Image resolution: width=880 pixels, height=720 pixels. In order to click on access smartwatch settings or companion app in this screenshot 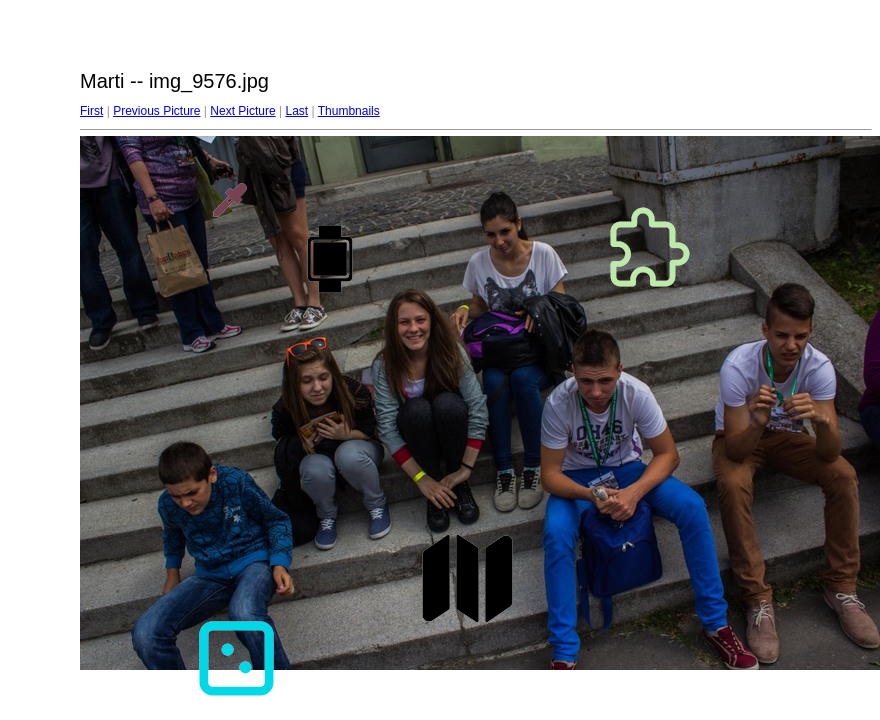, I will do `click(330, 259)`.